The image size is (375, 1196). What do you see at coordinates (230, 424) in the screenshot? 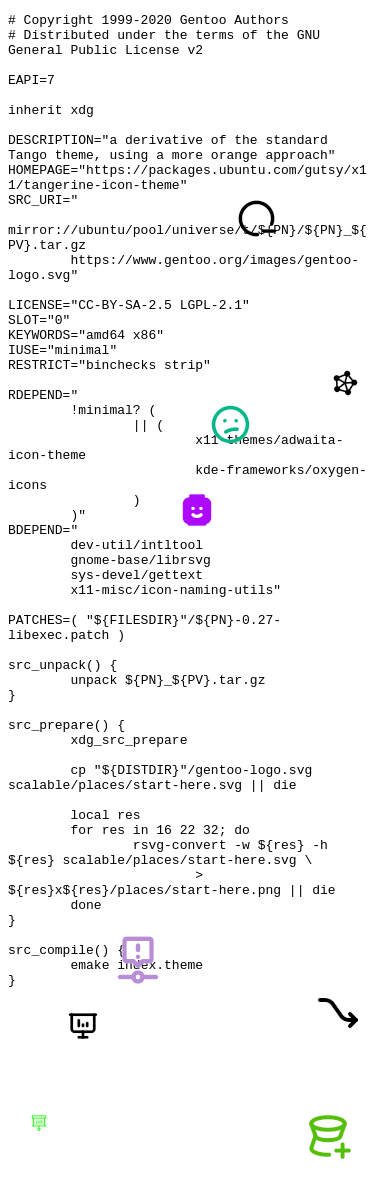
I see `indicates a confused or uncertain state` at bounding box center [230, 424].